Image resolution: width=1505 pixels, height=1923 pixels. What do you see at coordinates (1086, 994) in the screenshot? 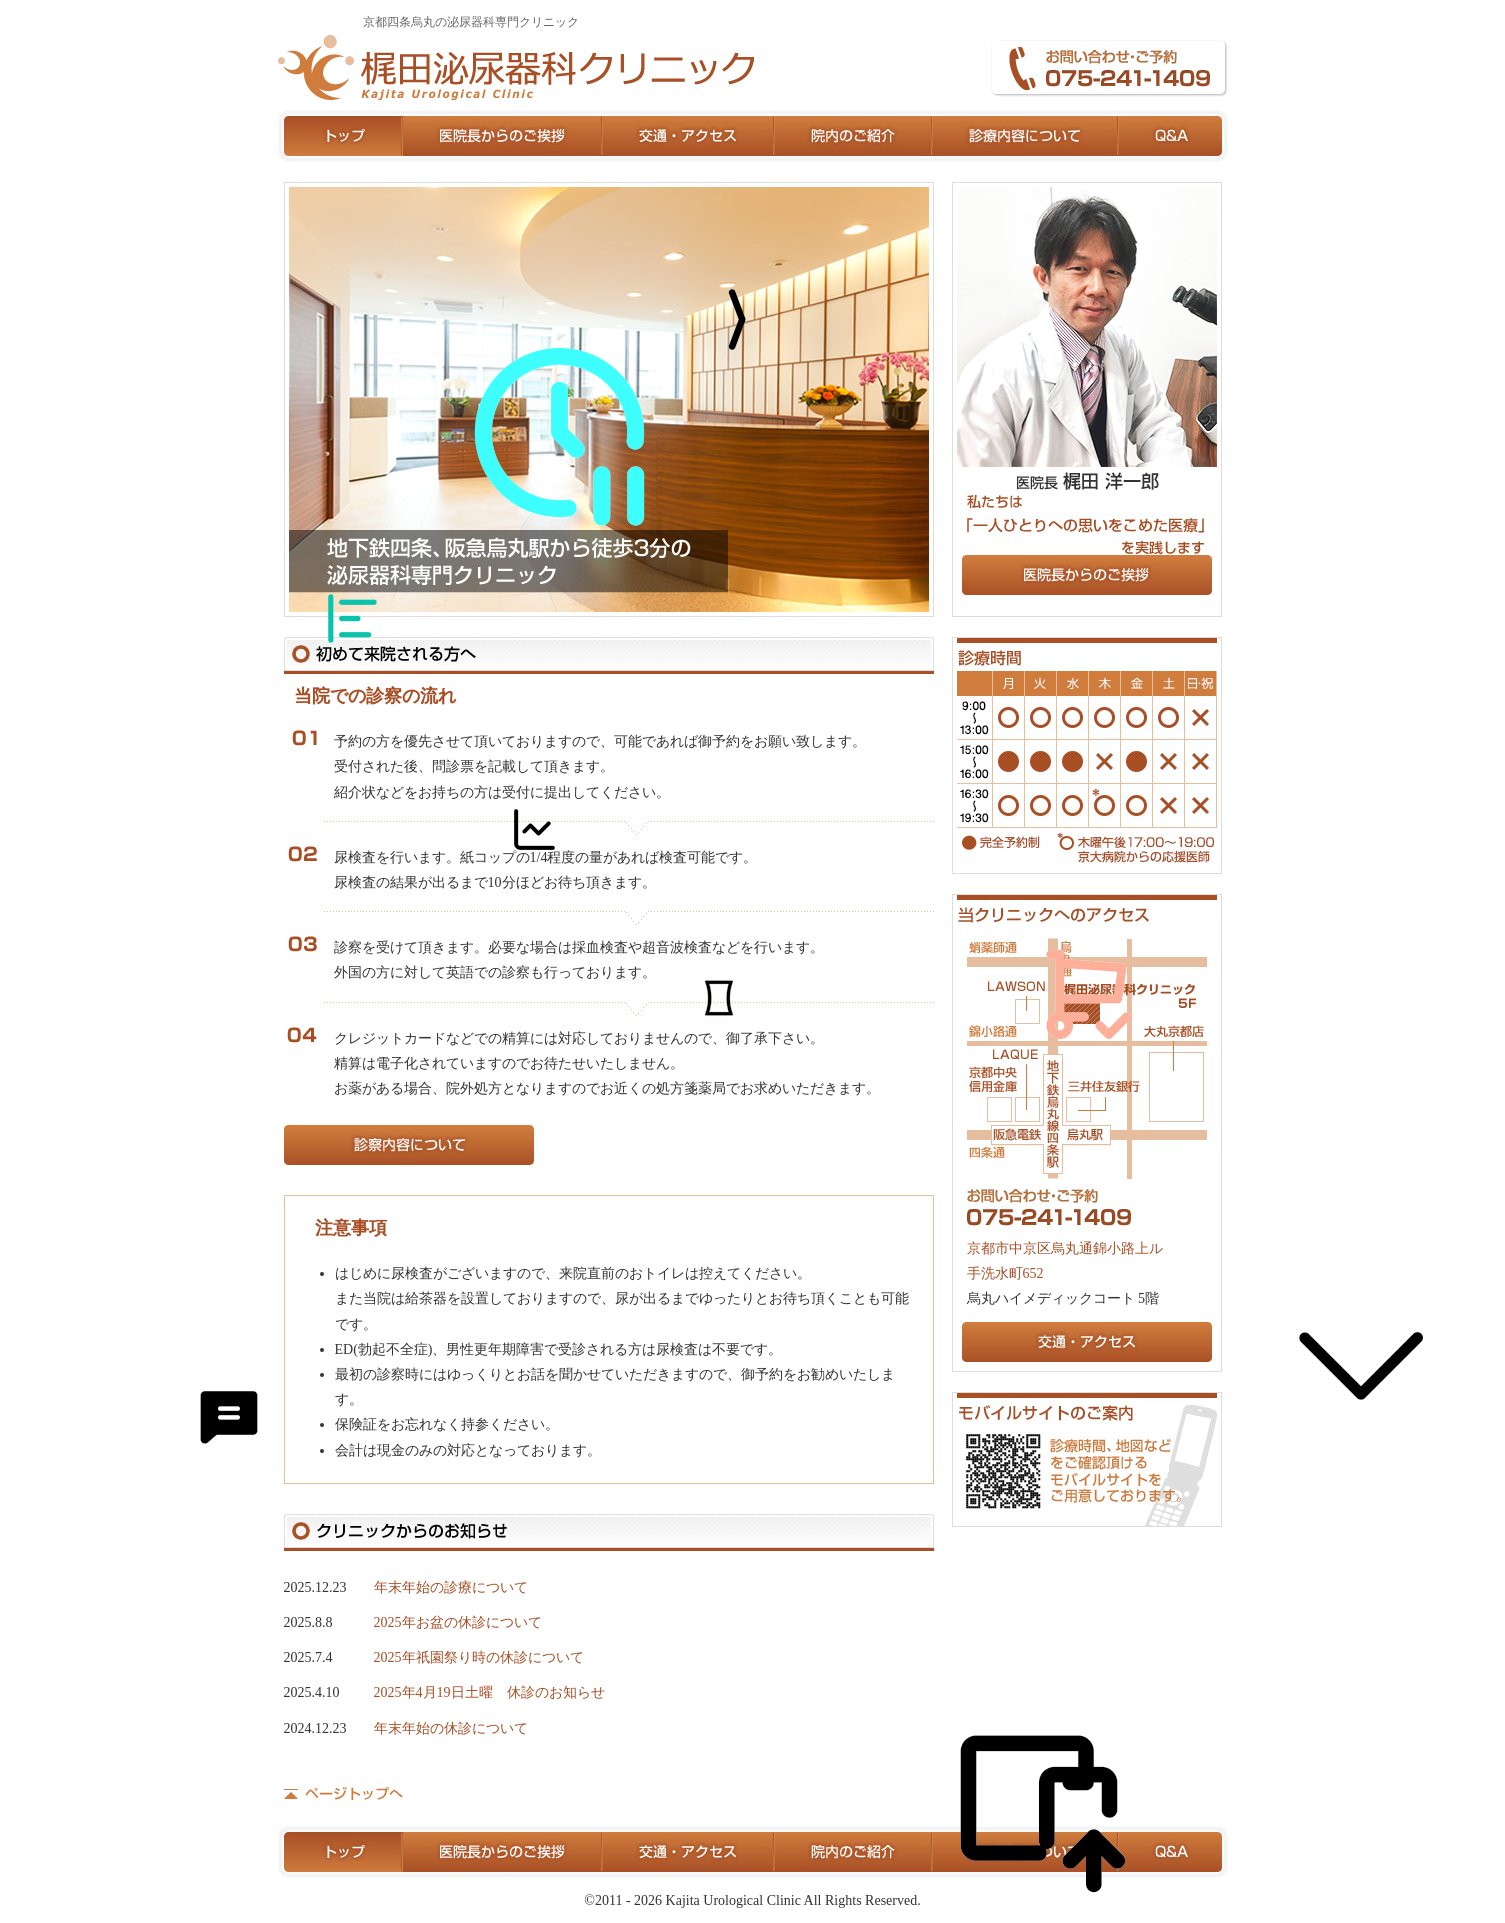
I see `item successfully added to cart` at bounding box center [1086, 994].